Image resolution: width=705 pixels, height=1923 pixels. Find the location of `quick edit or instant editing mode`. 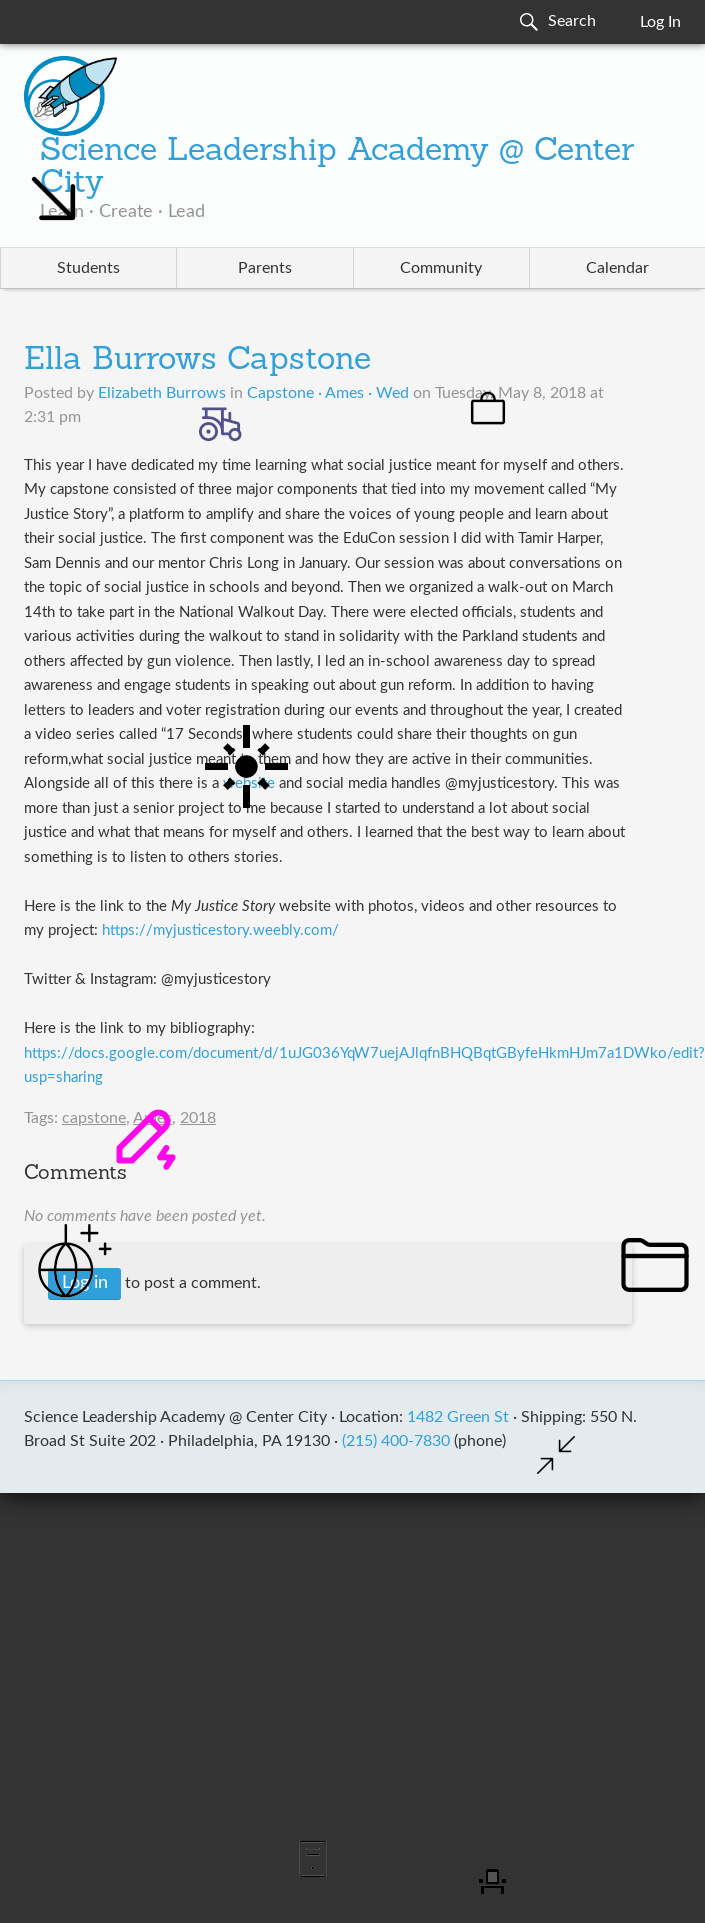

quick edit or instant editing mode is located at coordinates (144, 1135).